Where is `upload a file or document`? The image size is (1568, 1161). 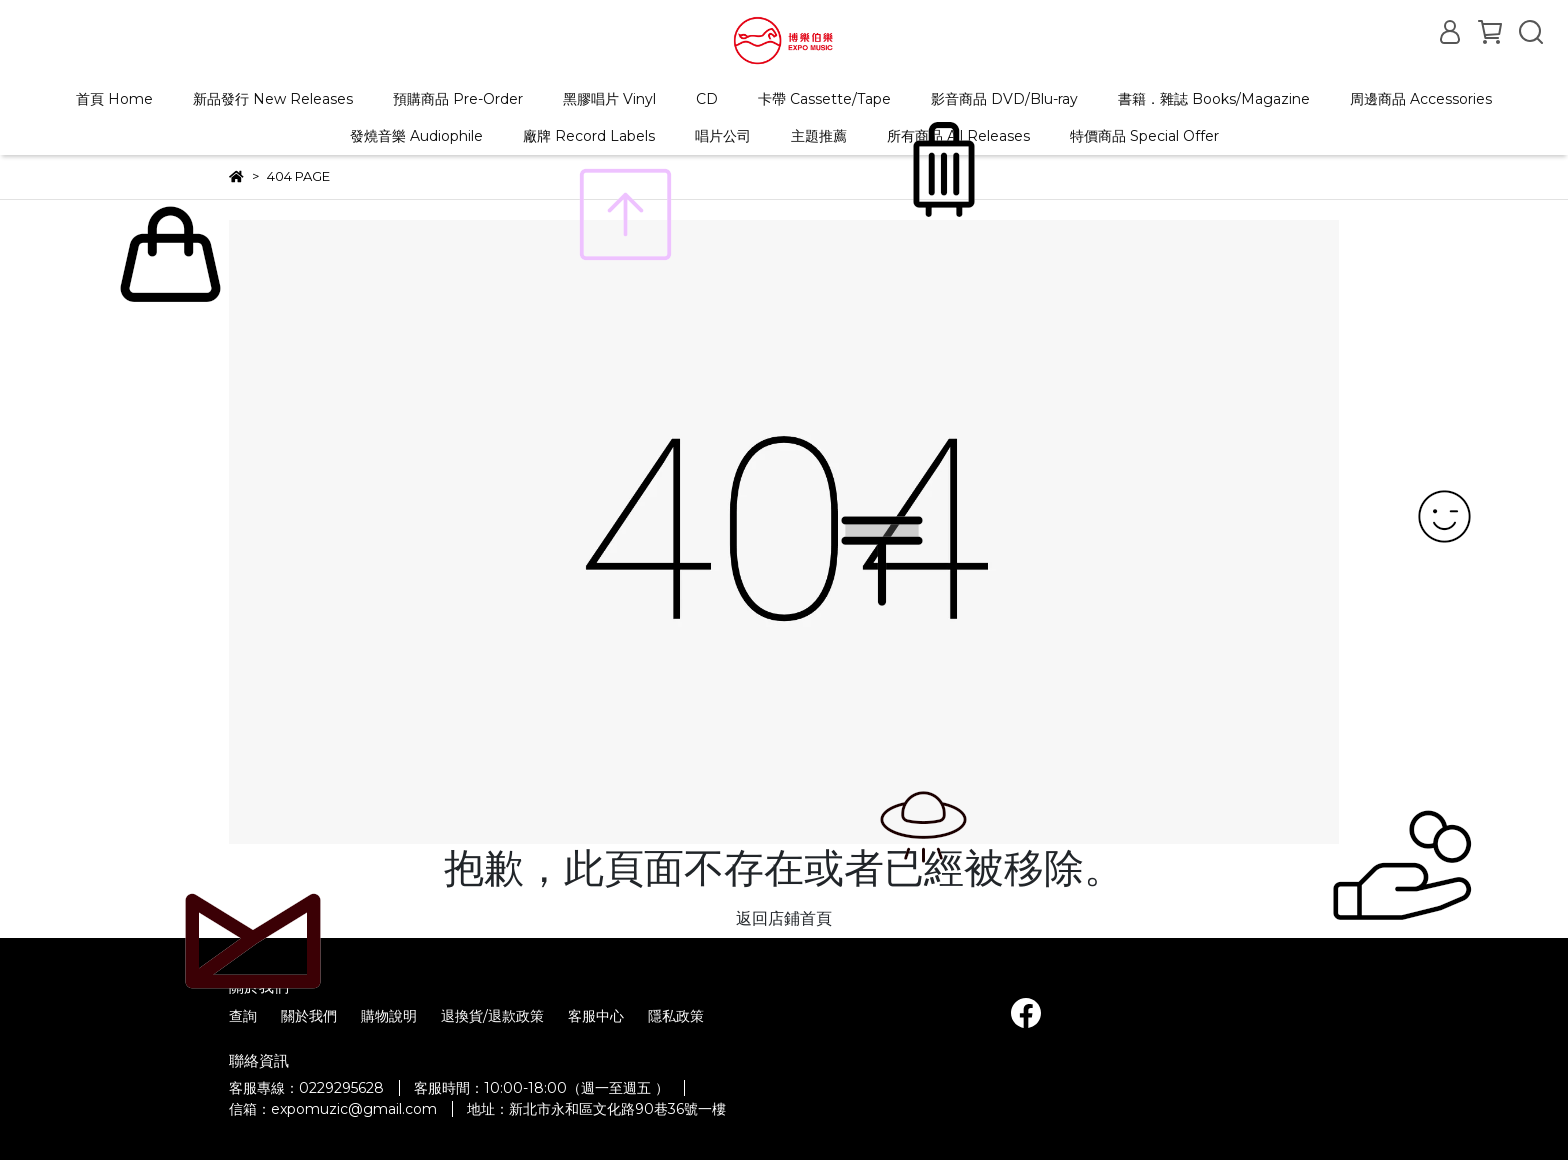 upload a file or document is located at coordinates (625, 214).